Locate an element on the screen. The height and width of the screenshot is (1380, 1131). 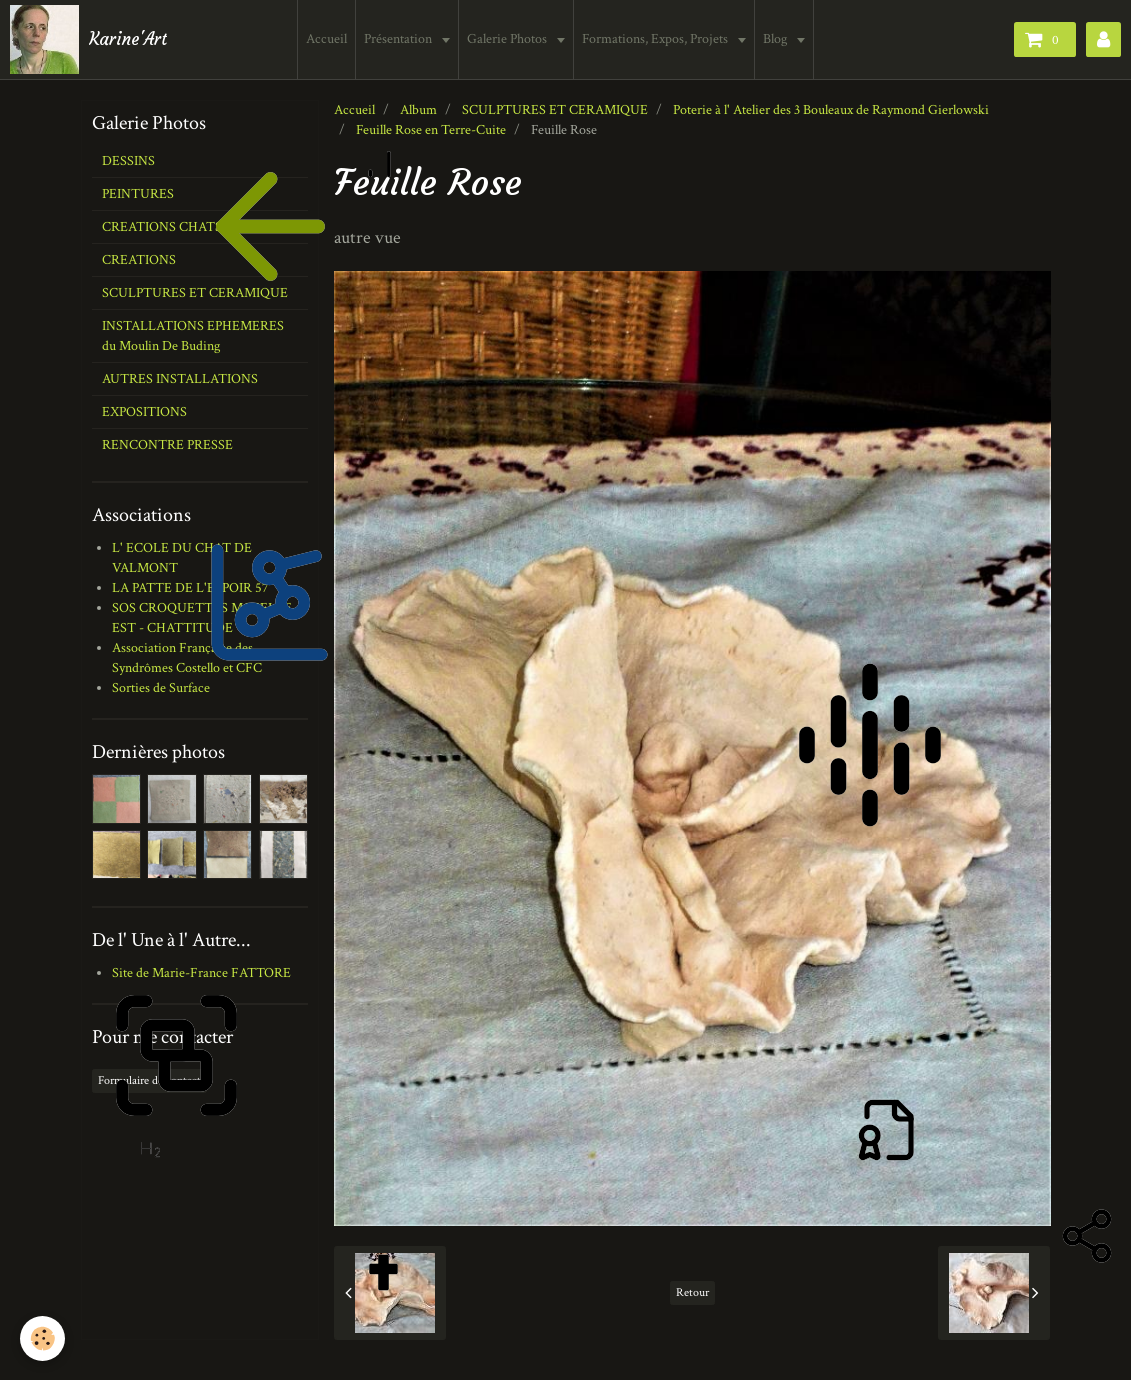
indicates weak cellular signal strength is located at coordinates (411, 142).